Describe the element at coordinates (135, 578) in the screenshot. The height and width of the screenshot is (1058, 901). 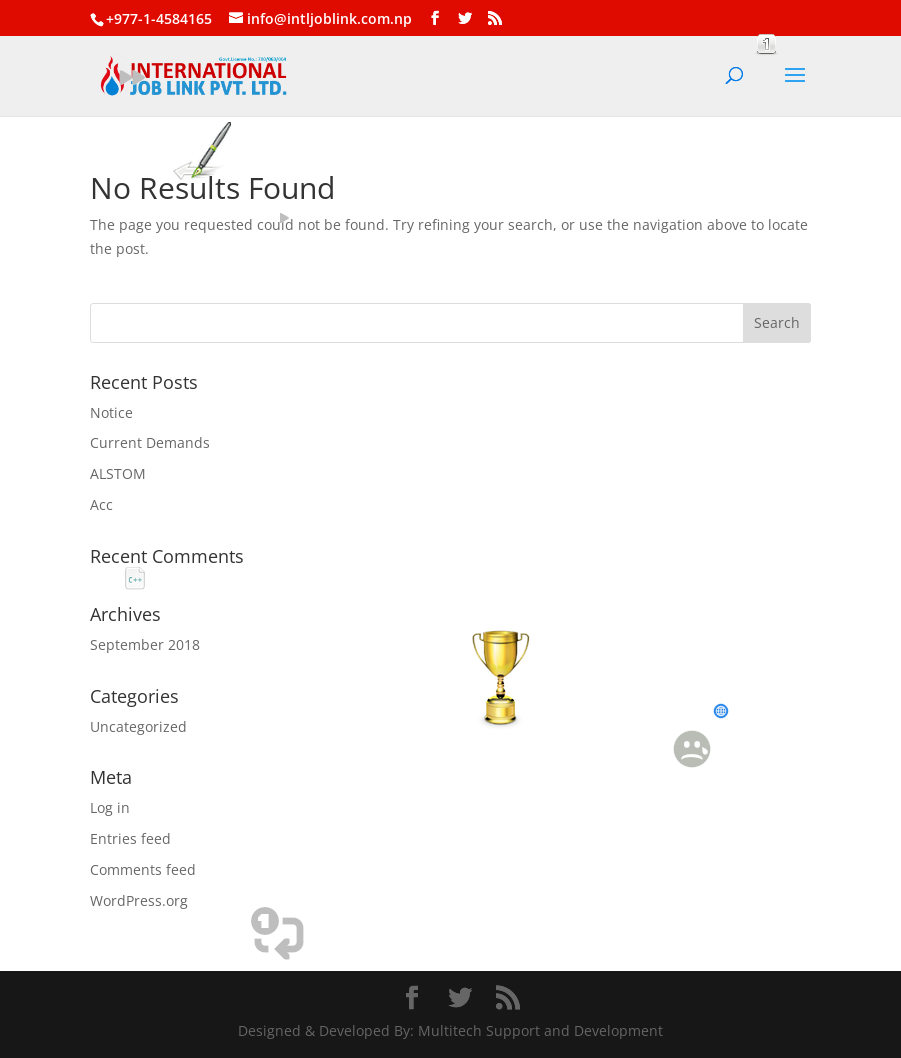
I see `a C++ source code file` at that location.